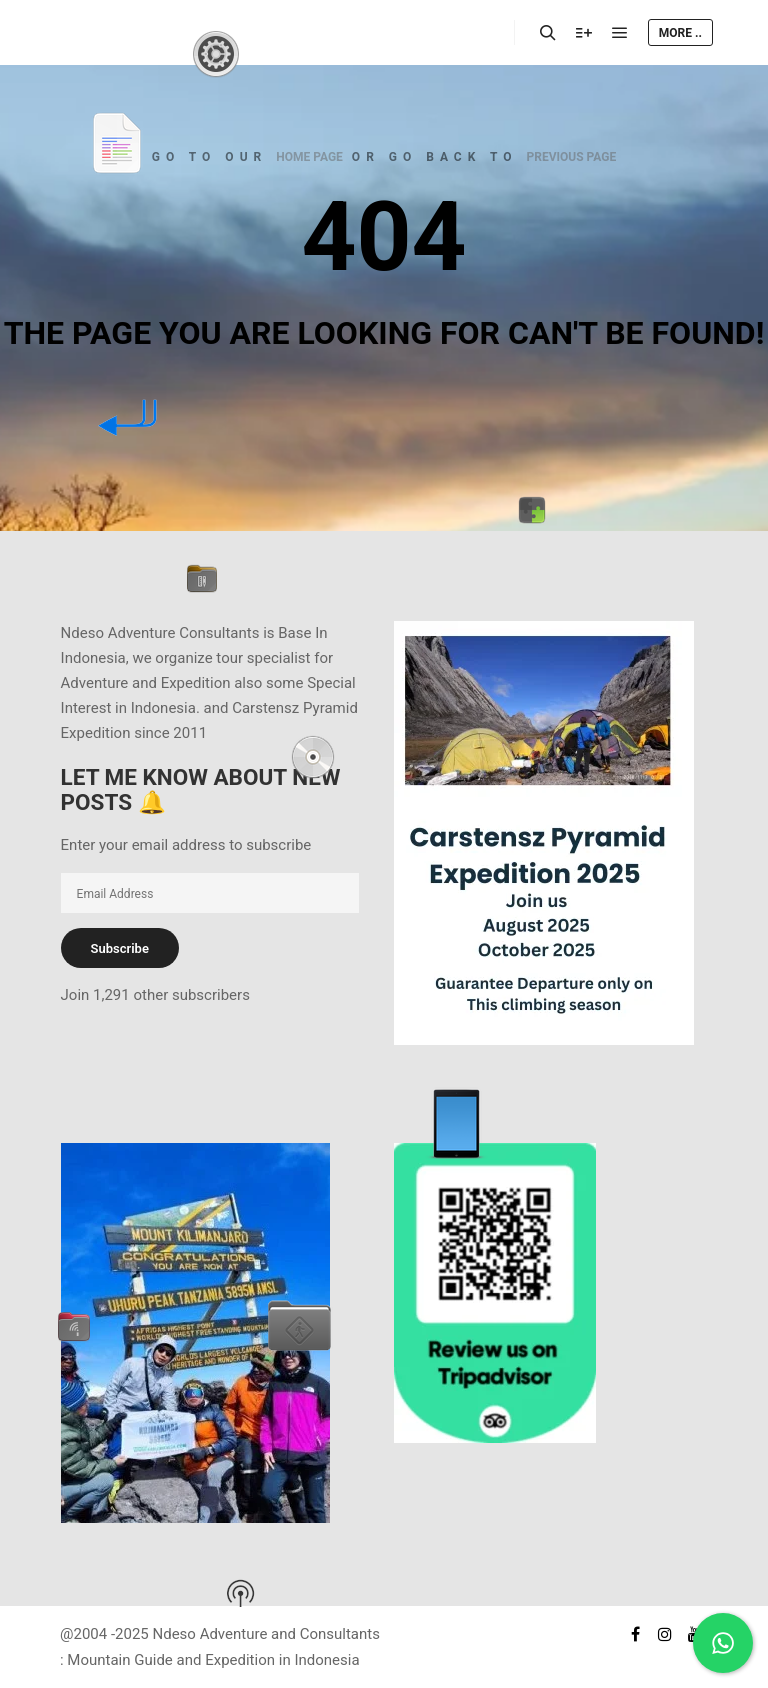  I want to click on open templates folder, so click(202, 578).